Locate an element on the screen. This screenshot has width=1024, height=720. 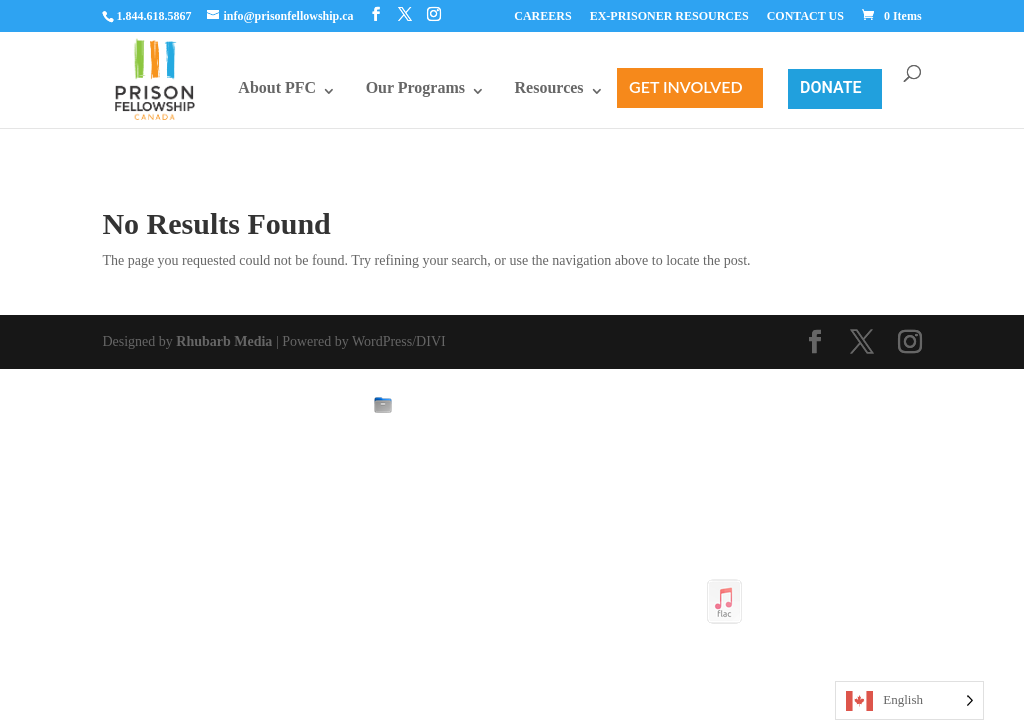
a FLAC audio file is located at coordinates (724, 601).